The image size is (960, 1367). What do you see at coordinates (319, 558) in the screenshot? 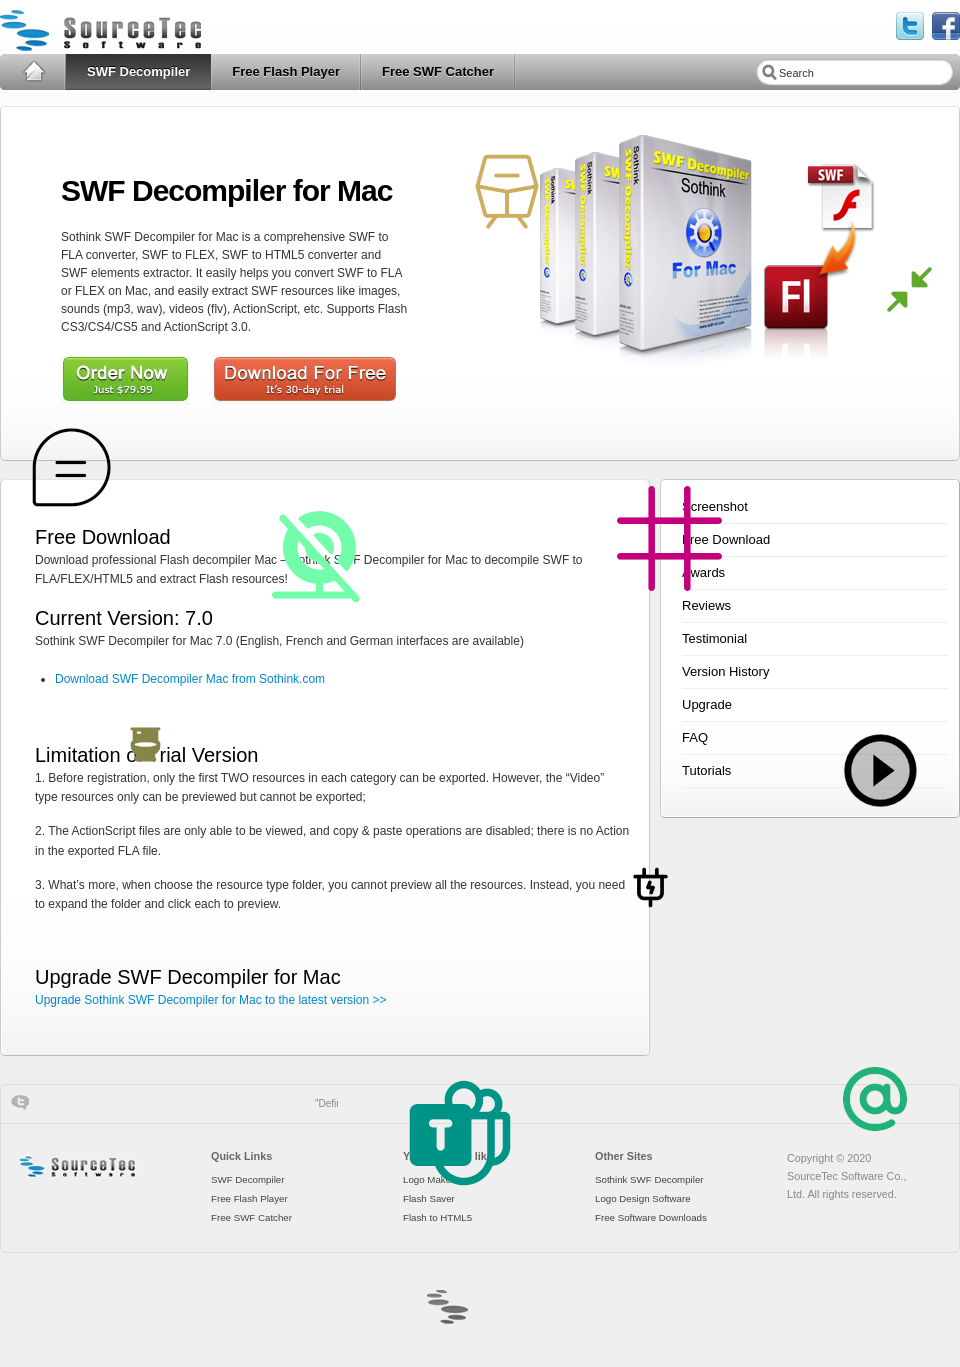
I see `camera is disabled or turned off` at bounding box center [319, 558].